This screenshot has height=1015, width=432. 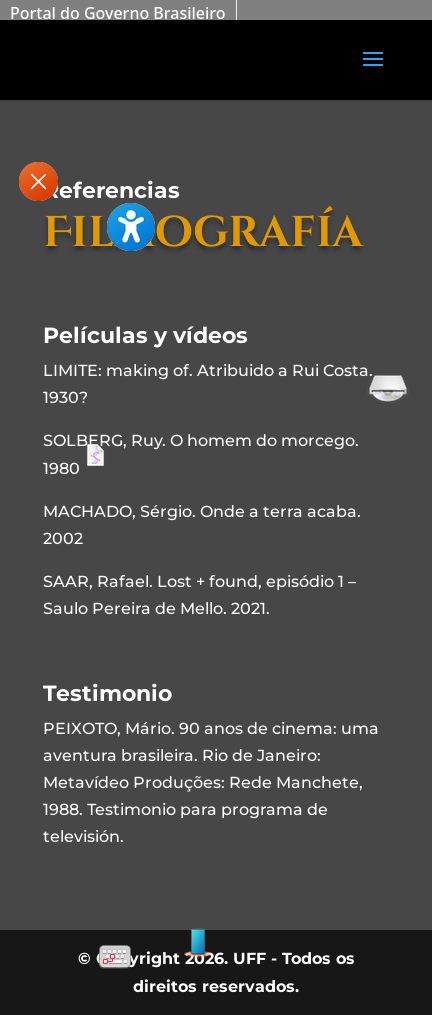 What do you see at coordinates (198, 943) in the screenshot?
I see `enable mobile hotspot sharing` at bounding box center [198, 943].